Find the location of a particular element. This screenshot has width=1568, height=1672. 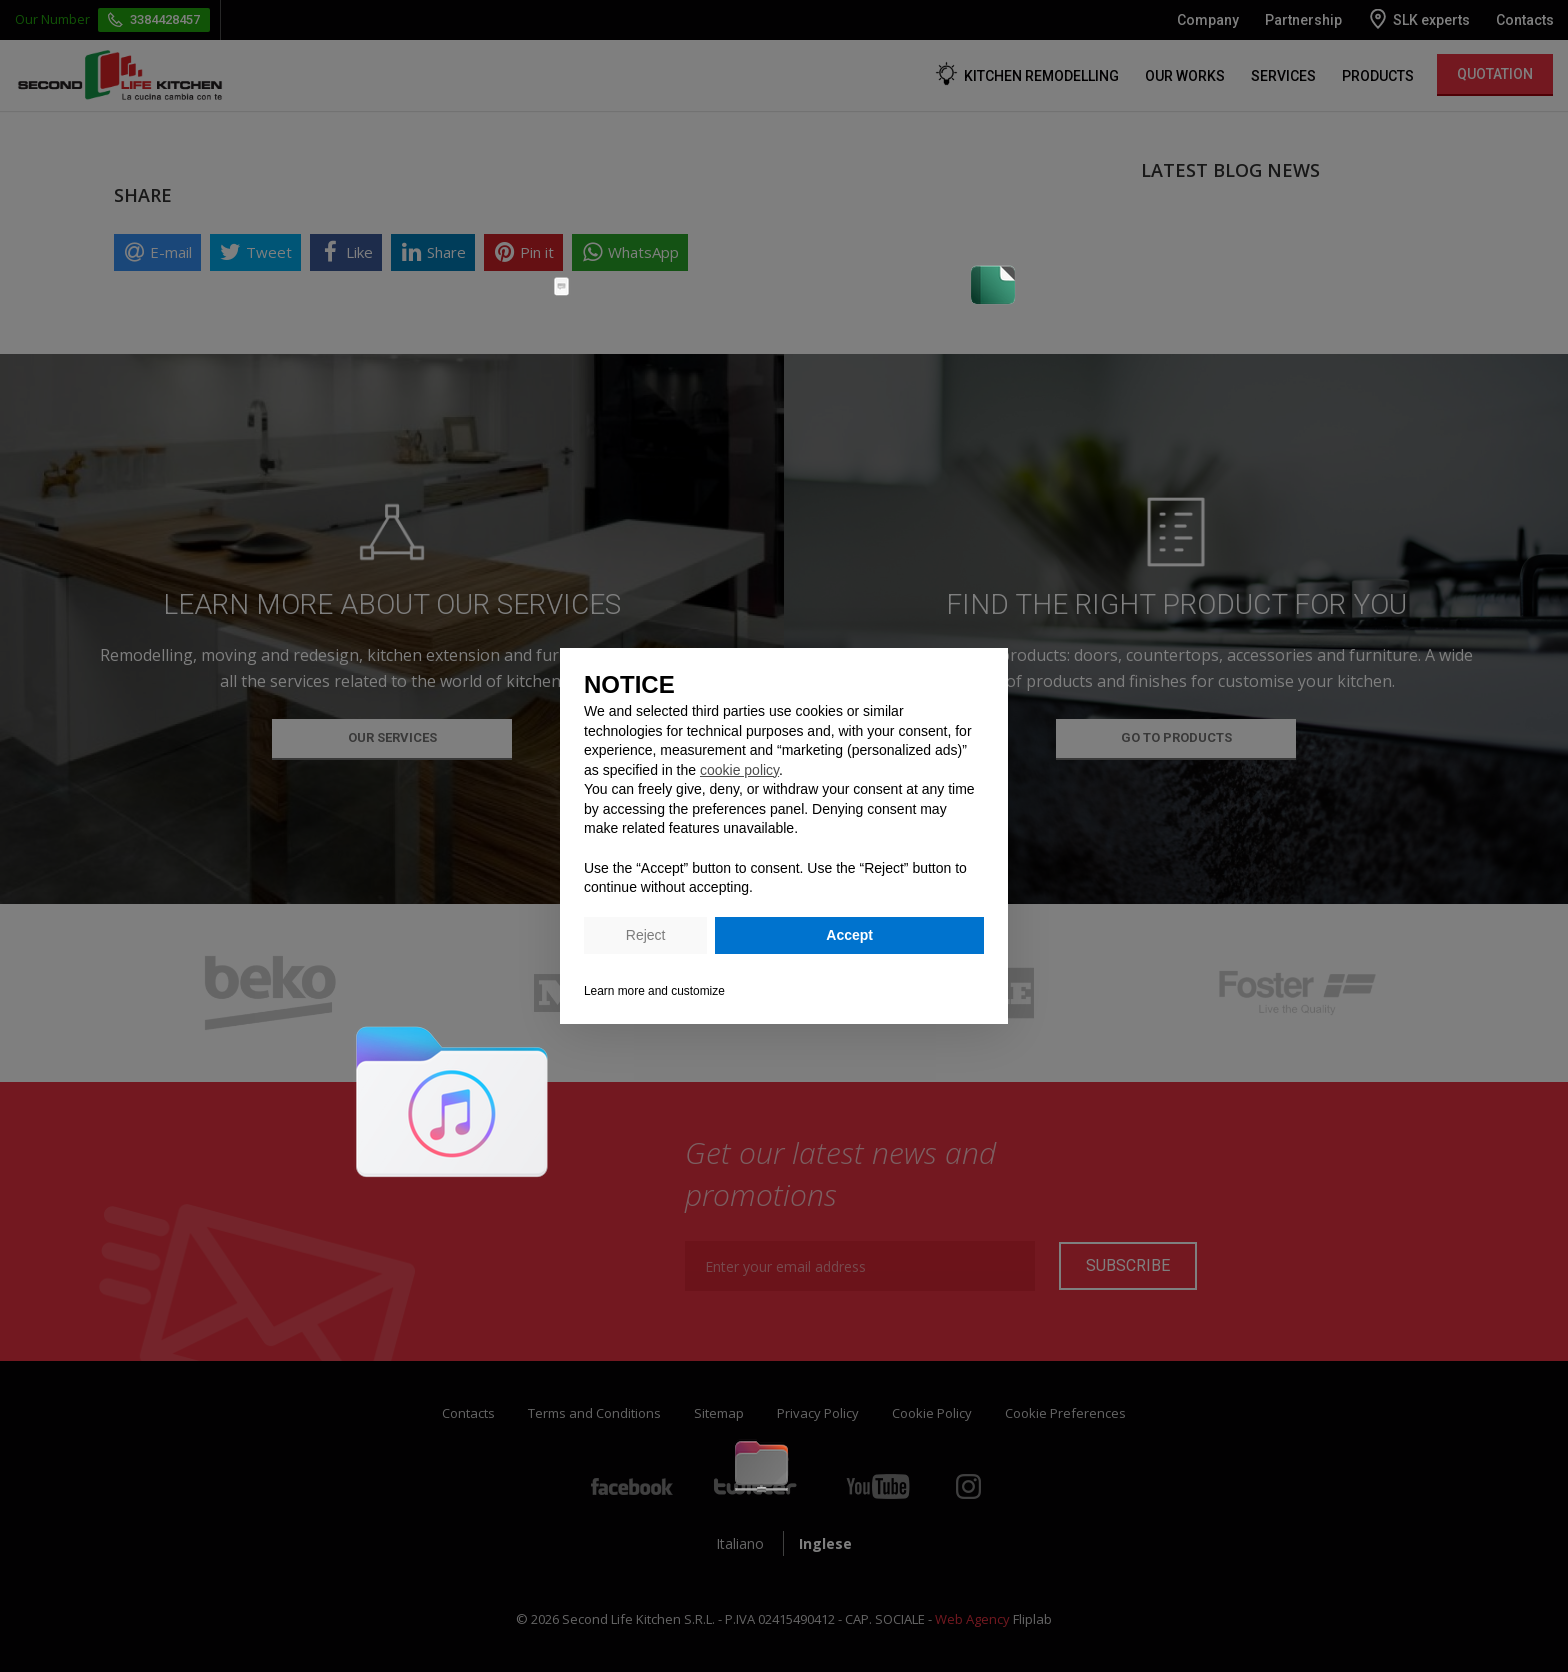

access a remote or network folder is located at coordinates (761, 1465).